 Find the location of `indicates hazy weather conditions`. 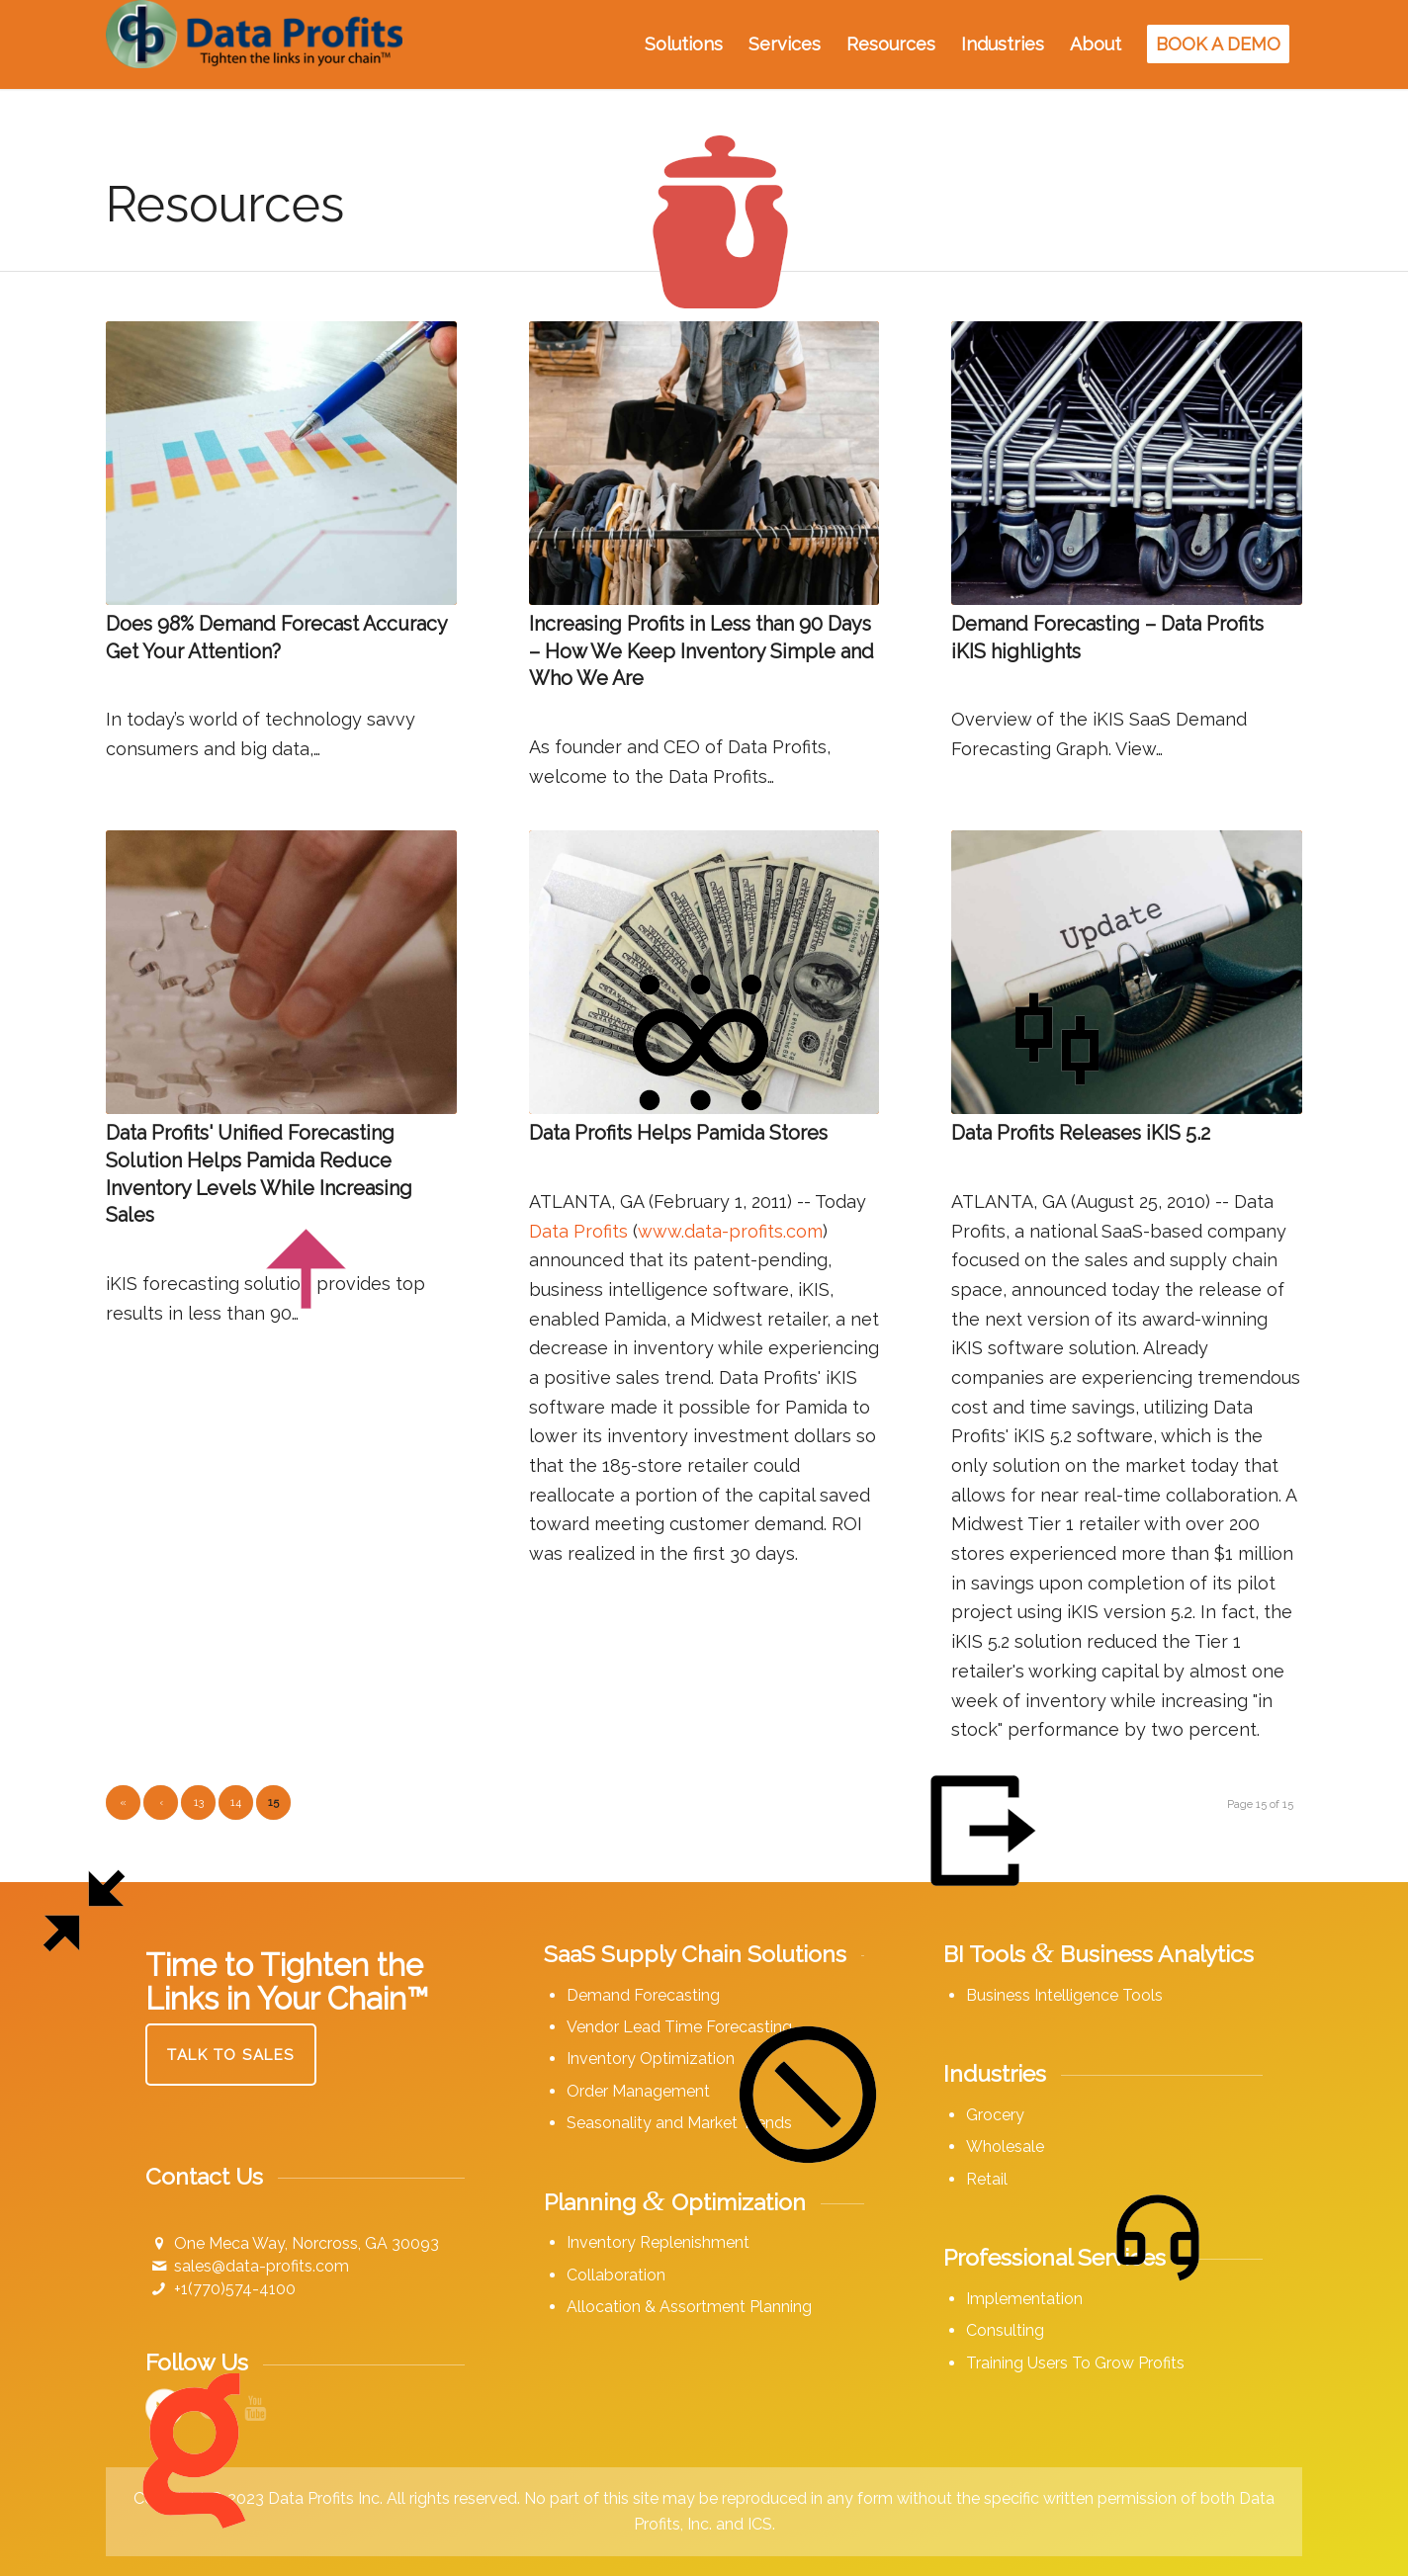

indicates hazy weather conditions is located at coordinates (700, 1042).